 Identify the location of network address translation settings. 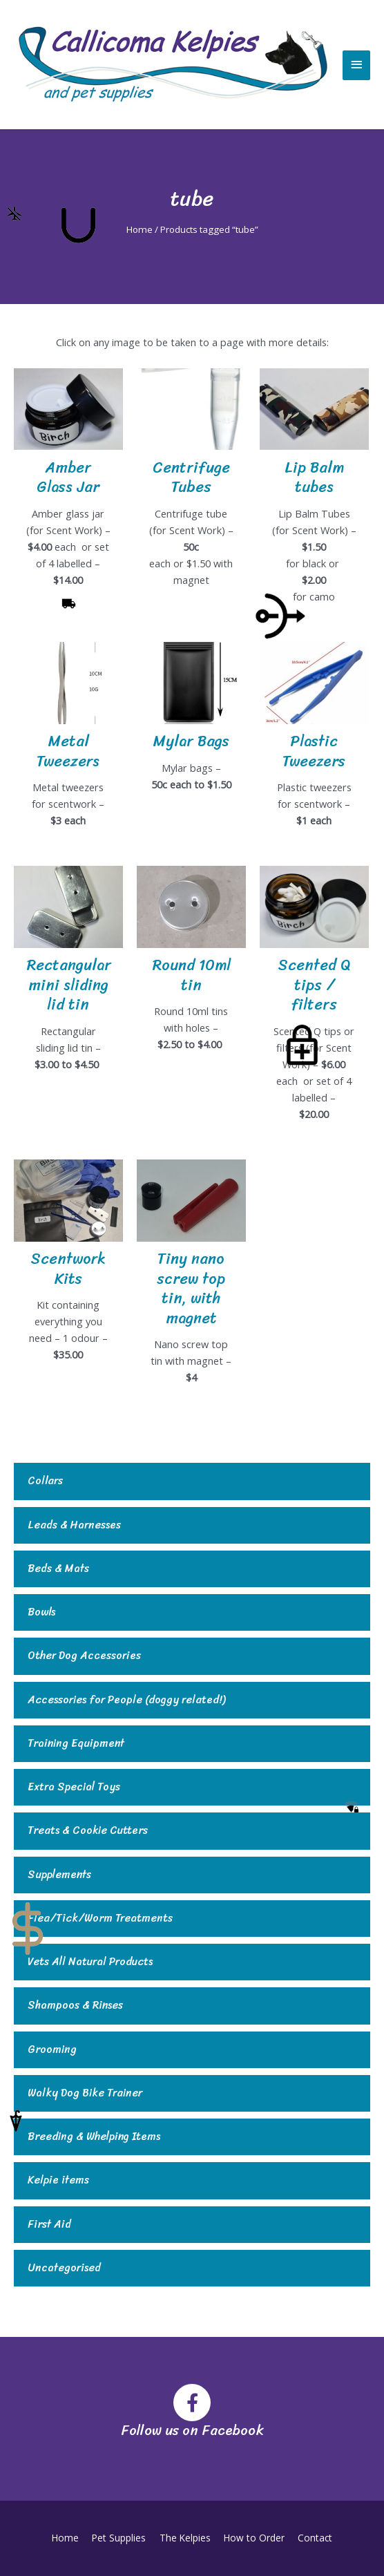
(280, 616).